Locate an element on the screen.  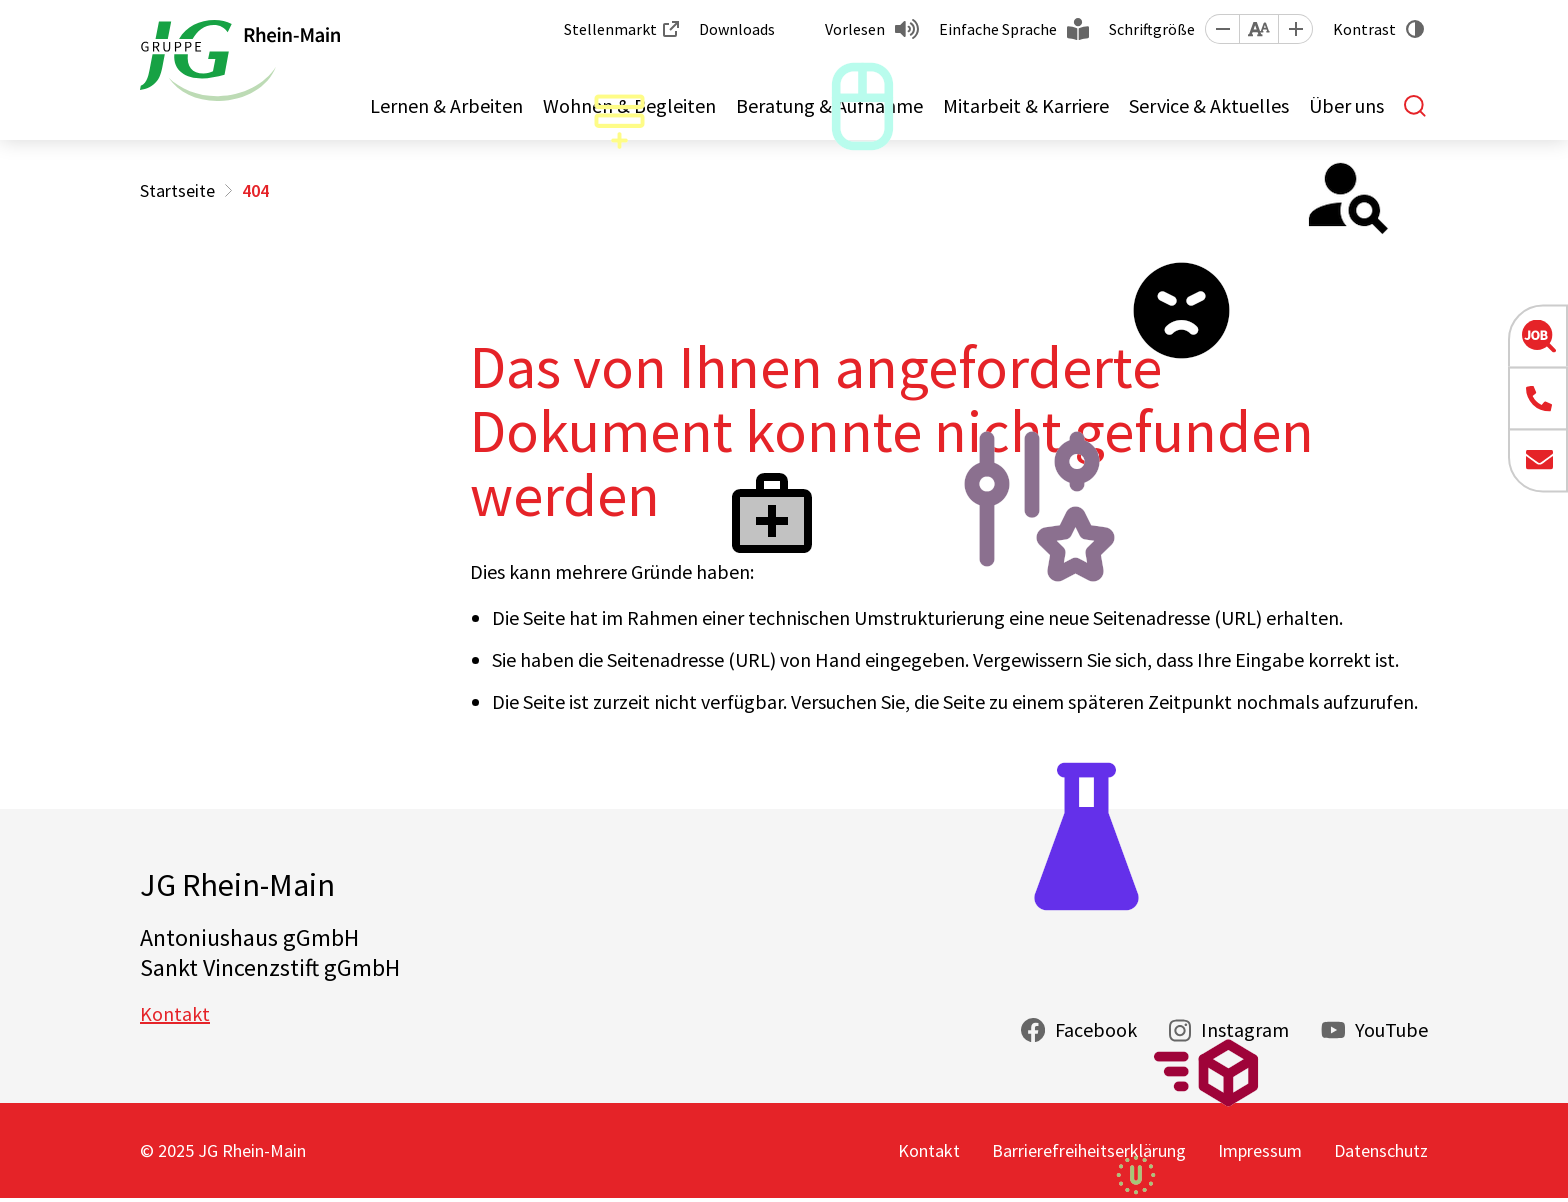
mouse input device indicator is located at coordinates (862, 106).